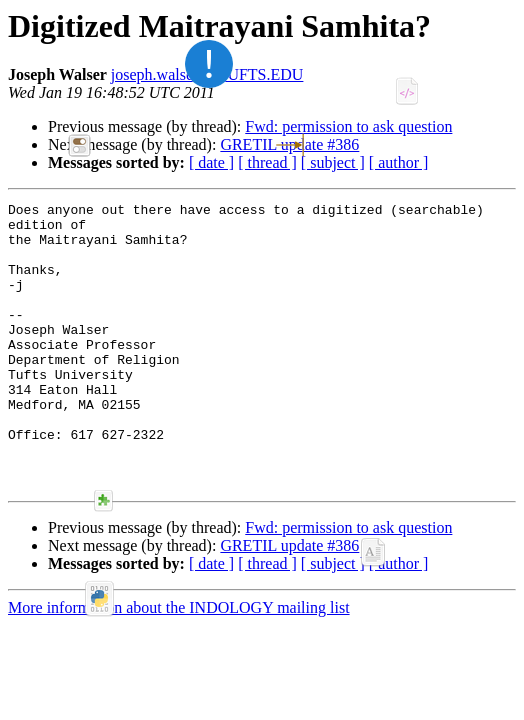 This screenshot has height=720, width=524. Describe the element at coordinates (103, 500) in the screenshot. I see `install a browser extension or add-on` at that location.